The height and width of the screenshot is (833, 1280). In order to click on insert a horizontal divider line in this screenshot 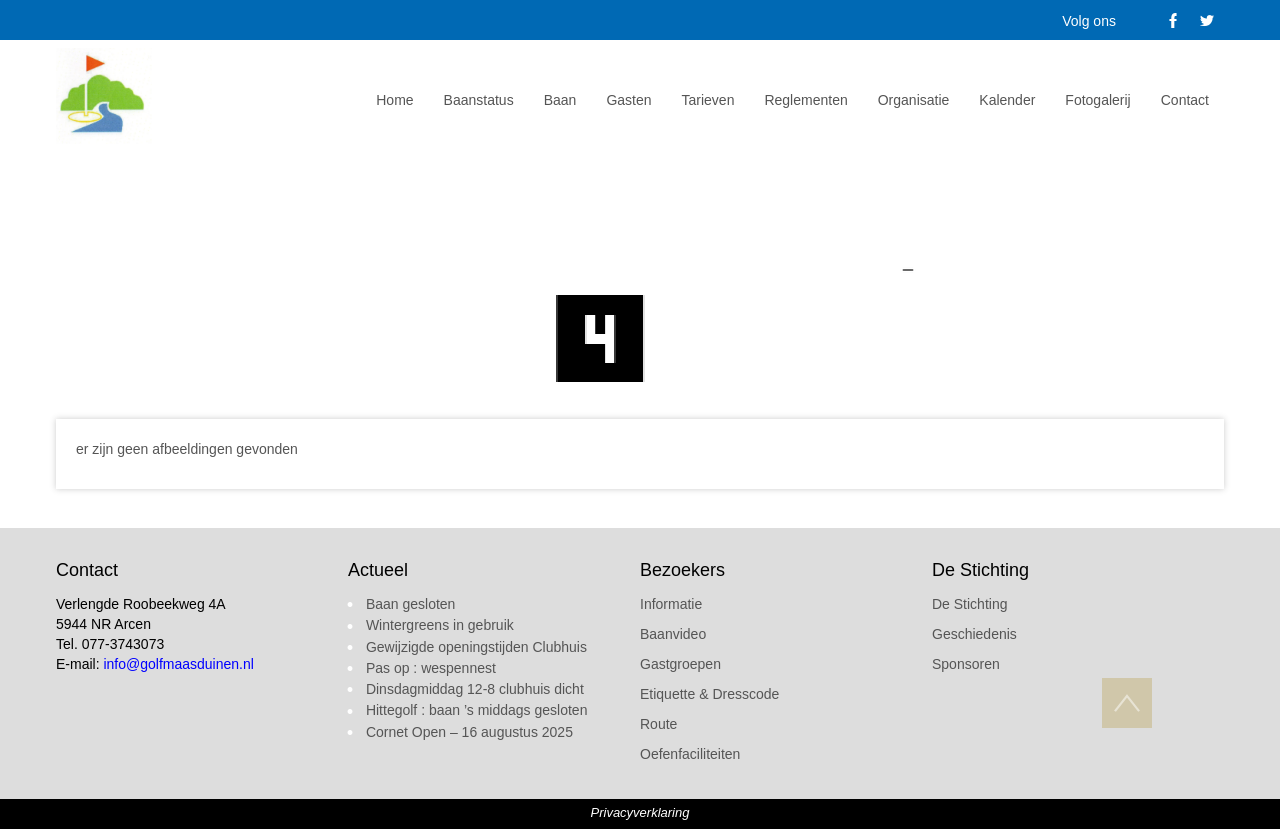, I will do `click(908, 270)`.